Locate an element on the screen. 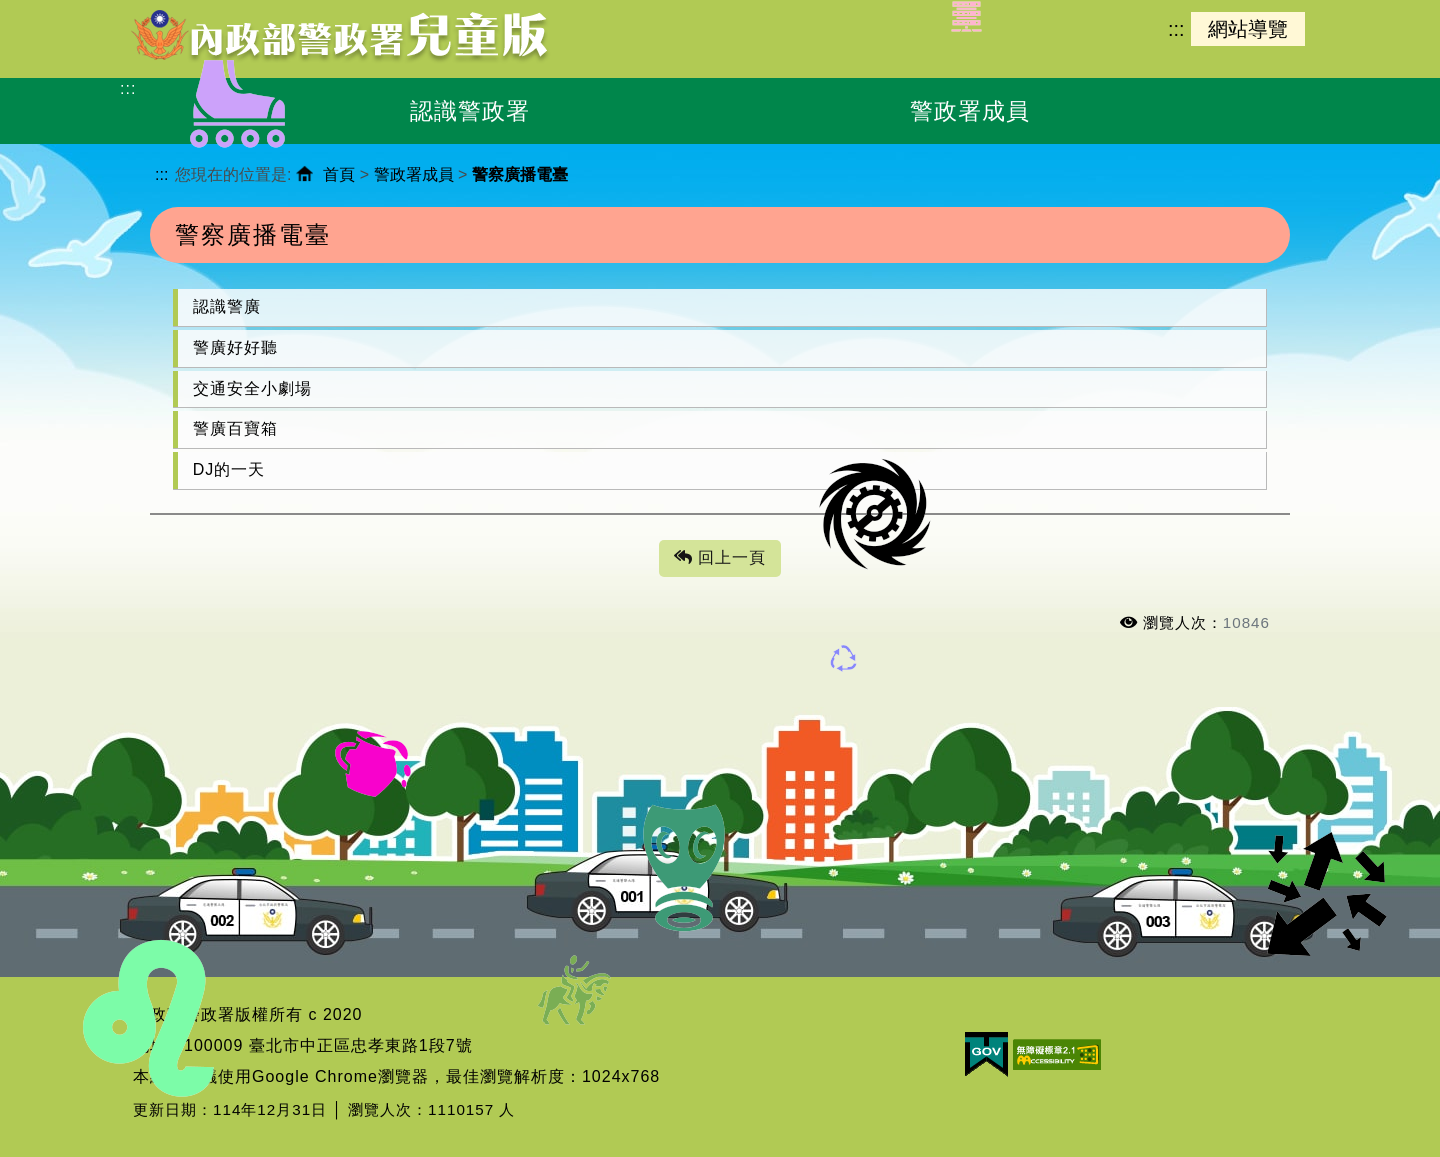  recycle or dispose of item responsibly is located at coordinates (843, 658).